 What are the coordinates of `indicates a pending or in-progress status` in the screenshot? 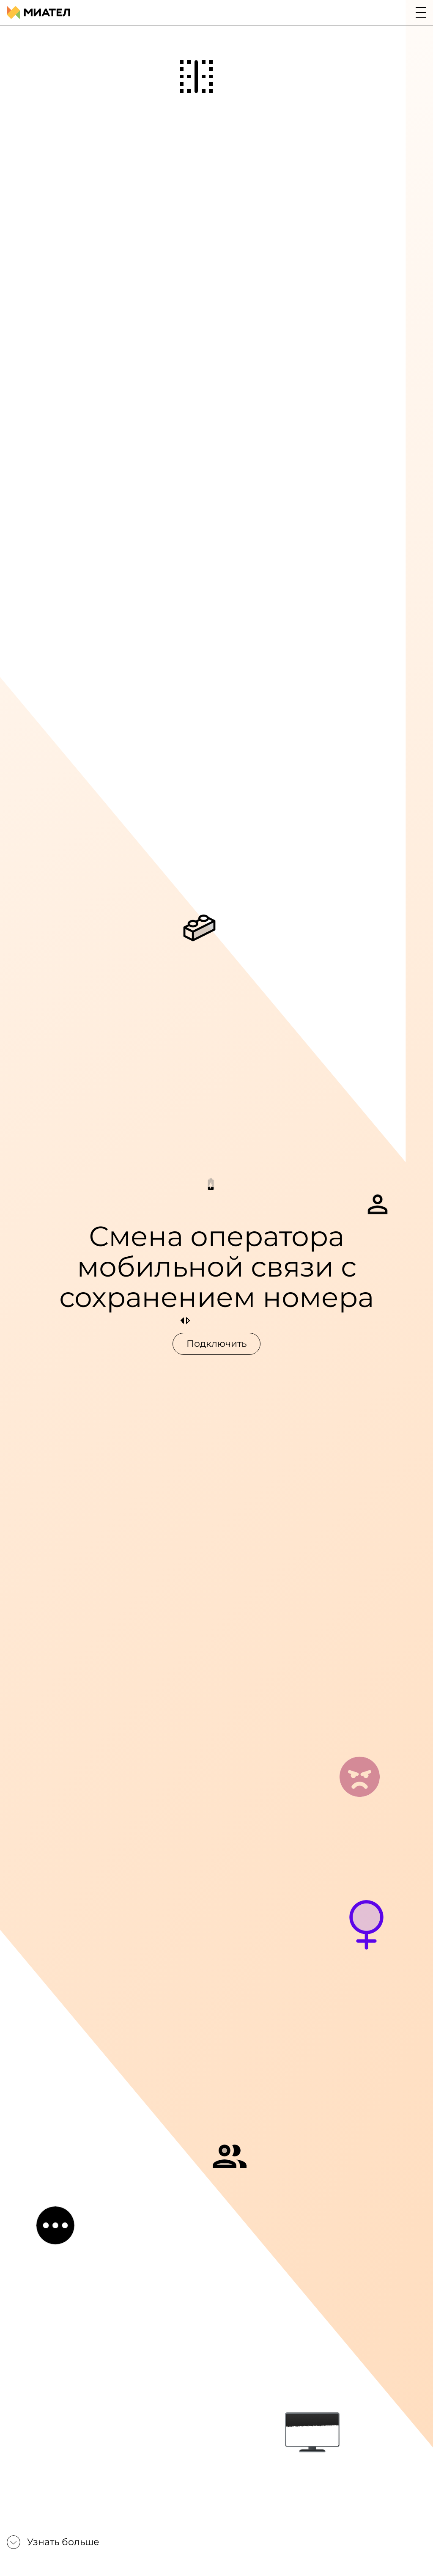 It's located at (55, 2225).